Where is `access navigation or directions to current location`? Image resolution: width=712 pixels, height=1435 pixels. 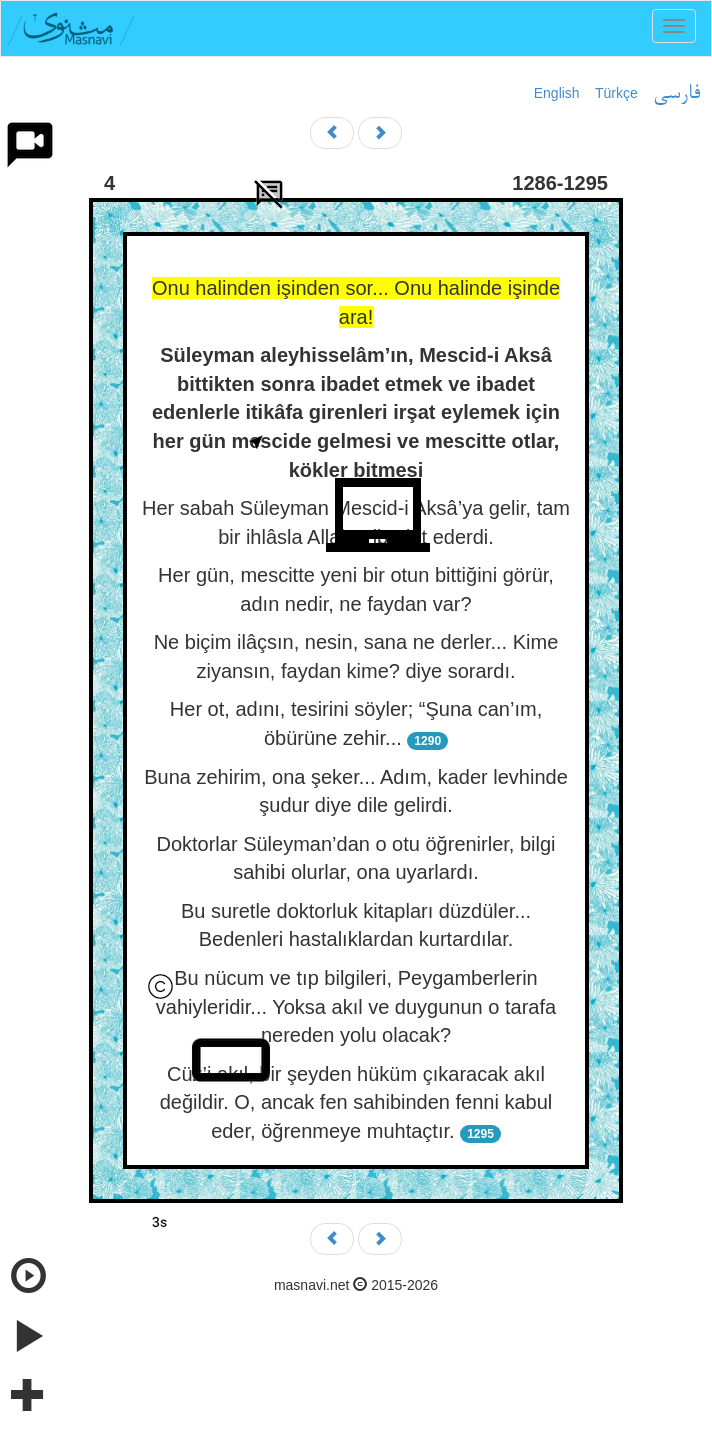
access navigation or directions to current location is located at coordinates (256, 442).